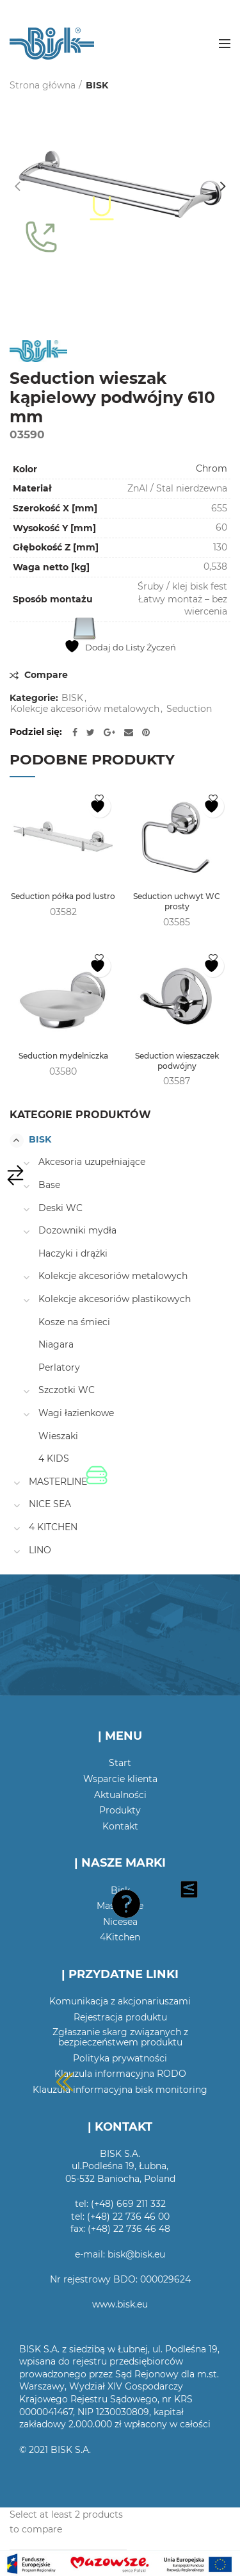  I want to click on access removable storage device, so click(84, 629).